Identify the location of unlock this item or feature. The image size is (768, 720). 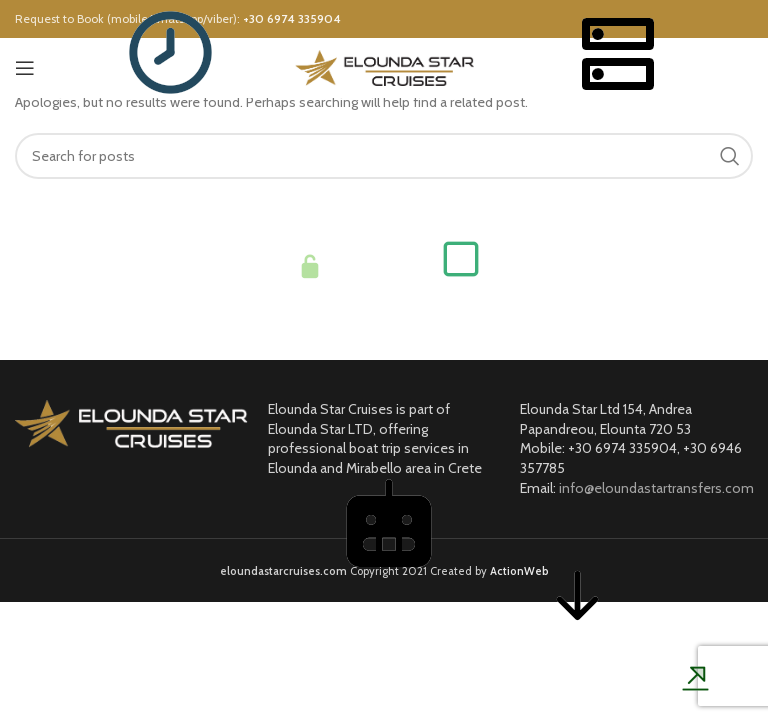
(310, 267).